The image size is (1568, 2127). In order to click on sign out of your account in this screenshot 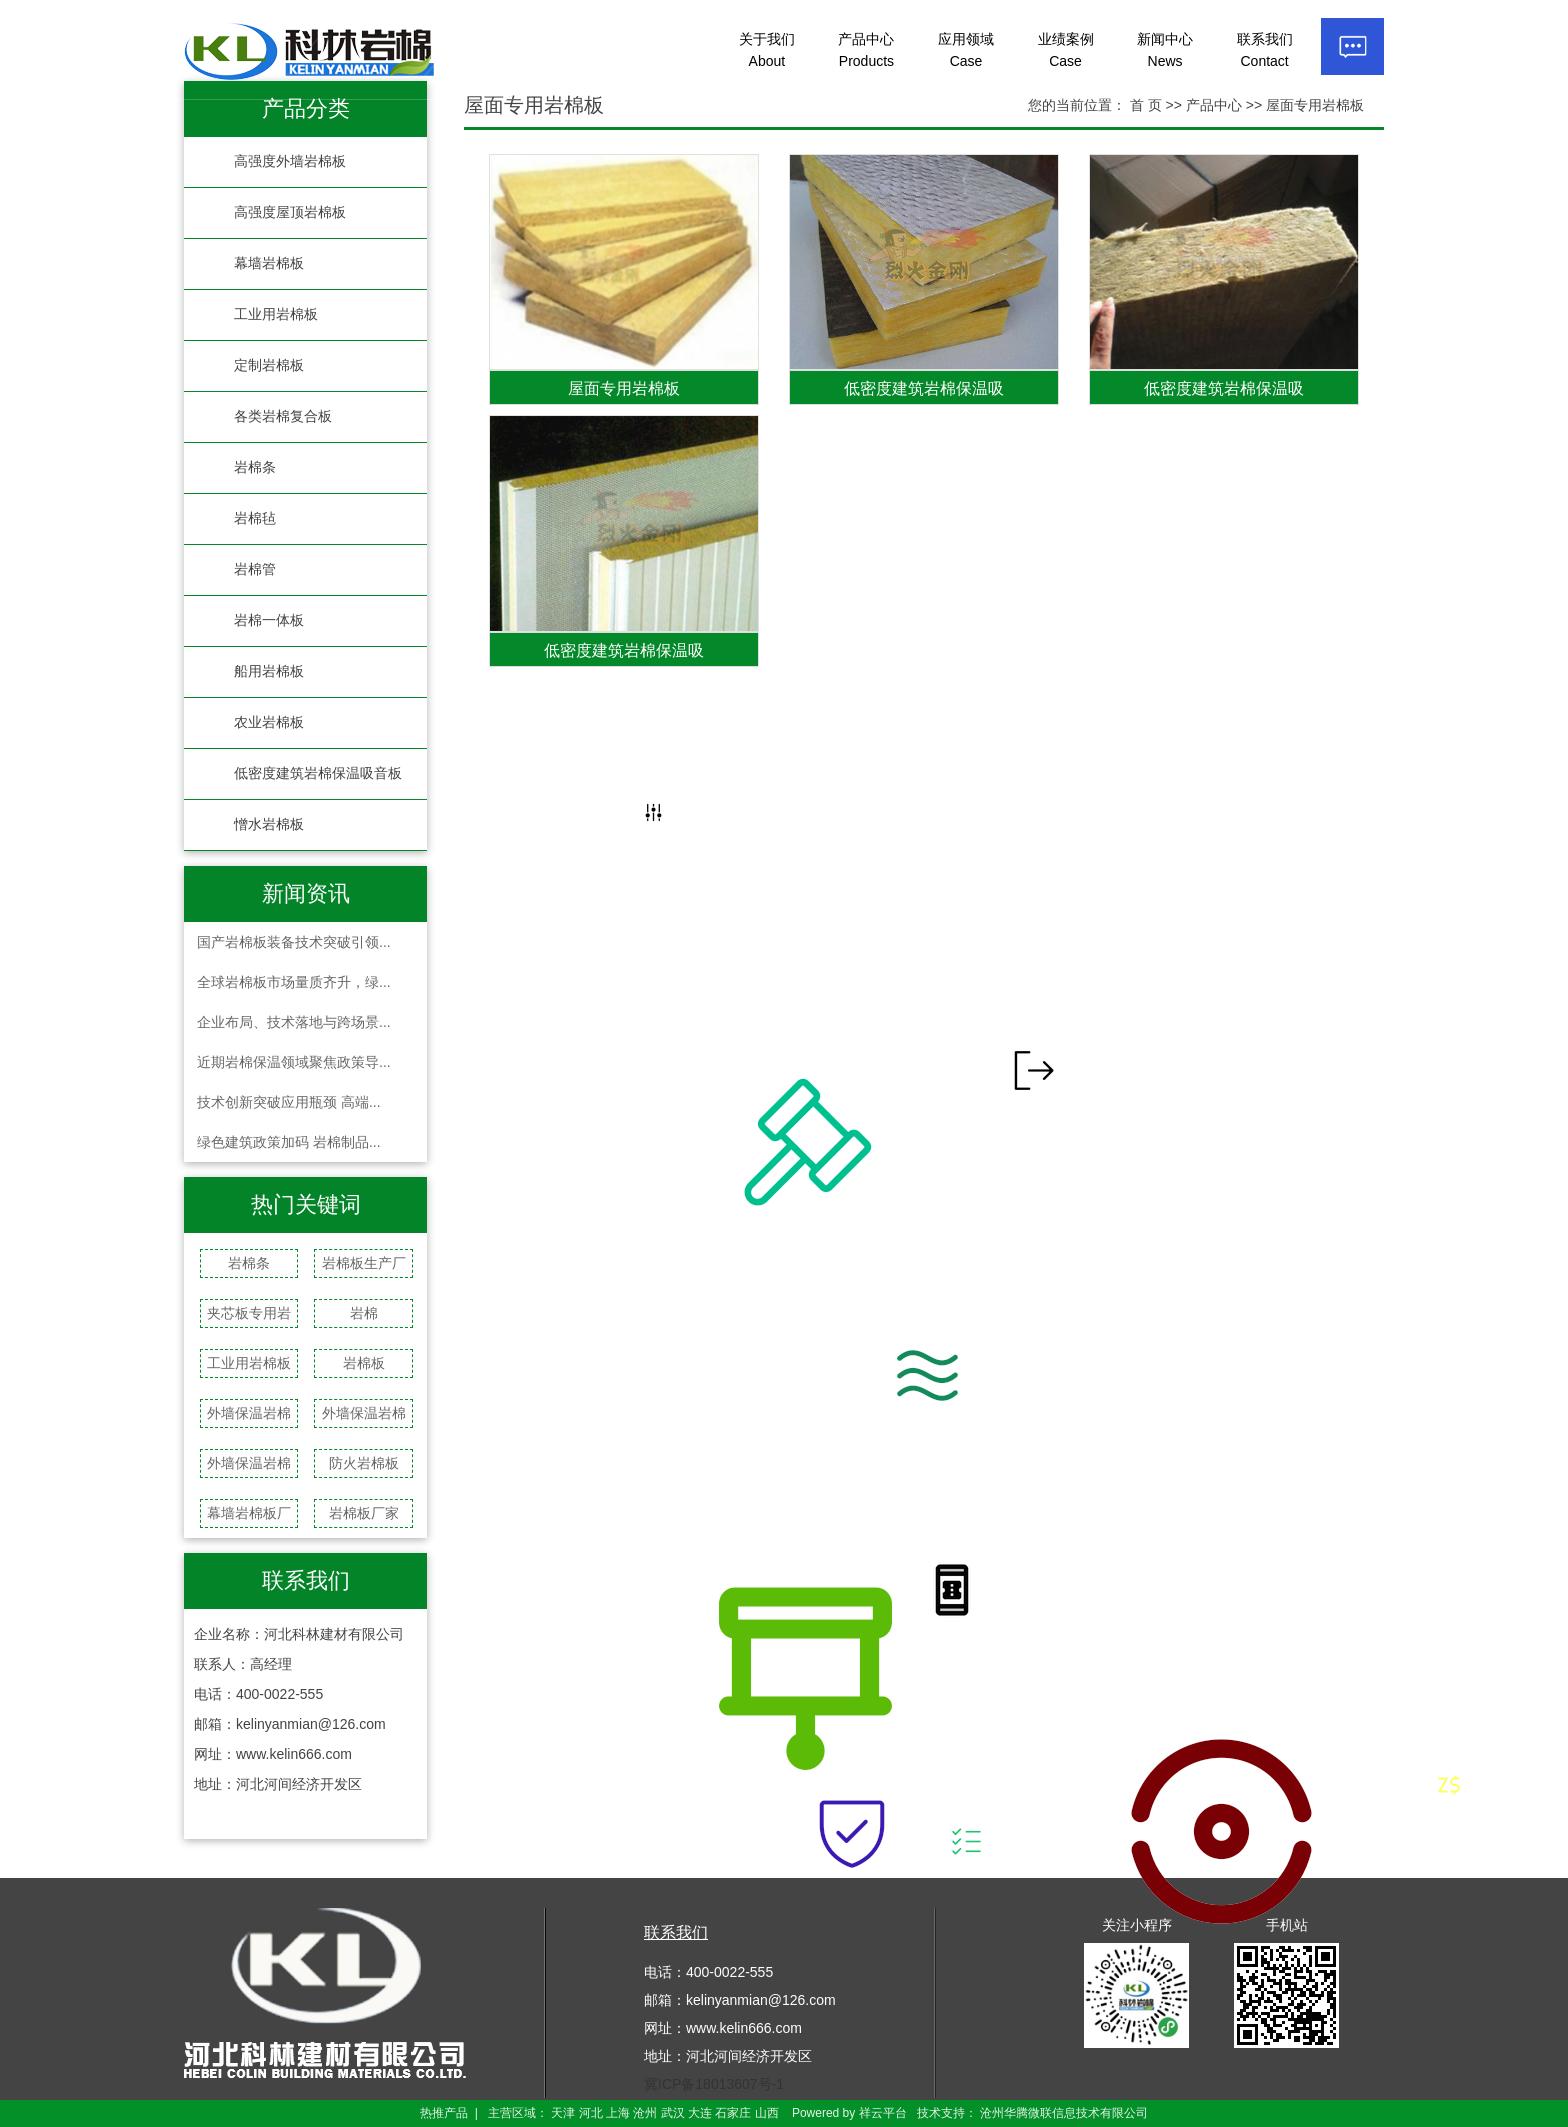, I will do `click(1032, 1070)`.